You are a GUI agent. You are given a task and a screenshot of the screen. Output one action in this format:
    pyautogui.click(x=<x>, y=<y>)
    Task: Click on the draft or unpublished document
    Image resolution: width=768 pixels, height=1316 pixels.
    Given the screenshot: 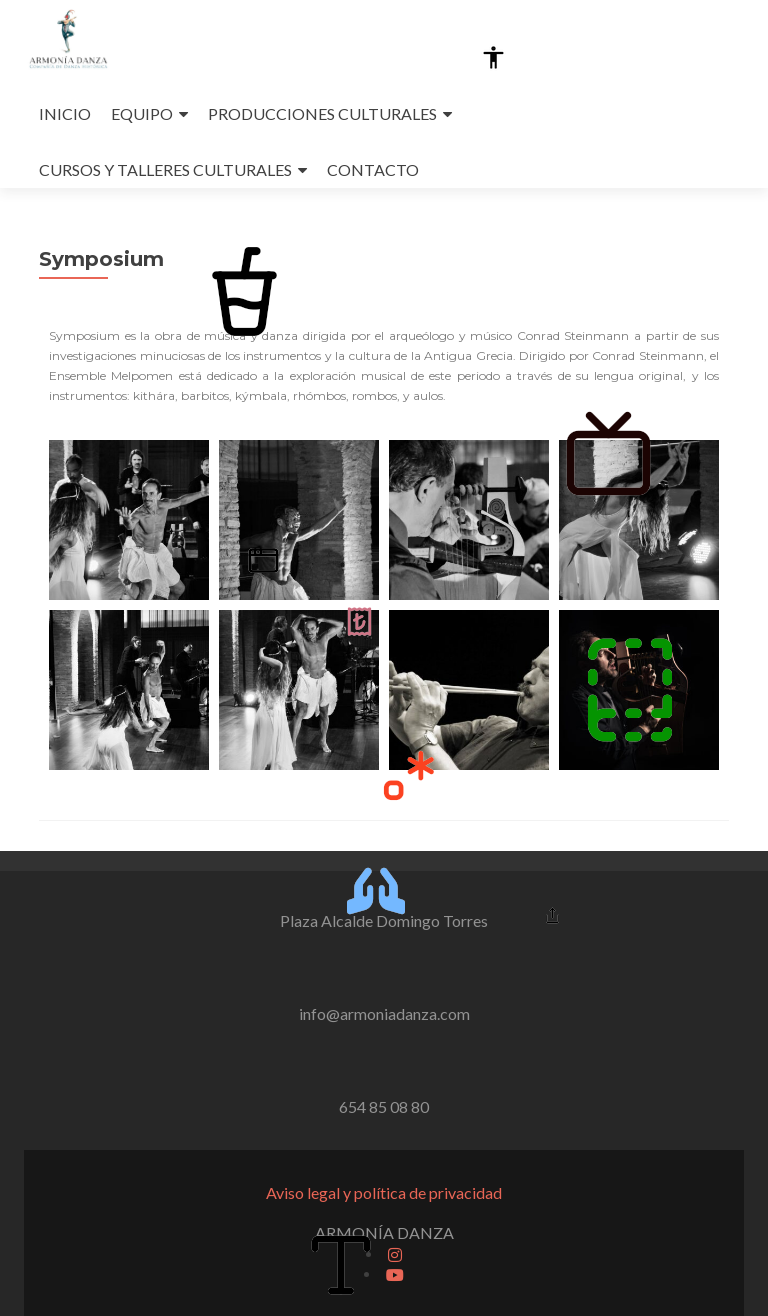 What is the action you would take?
    pyautogui.click(x=630, y=690)
    